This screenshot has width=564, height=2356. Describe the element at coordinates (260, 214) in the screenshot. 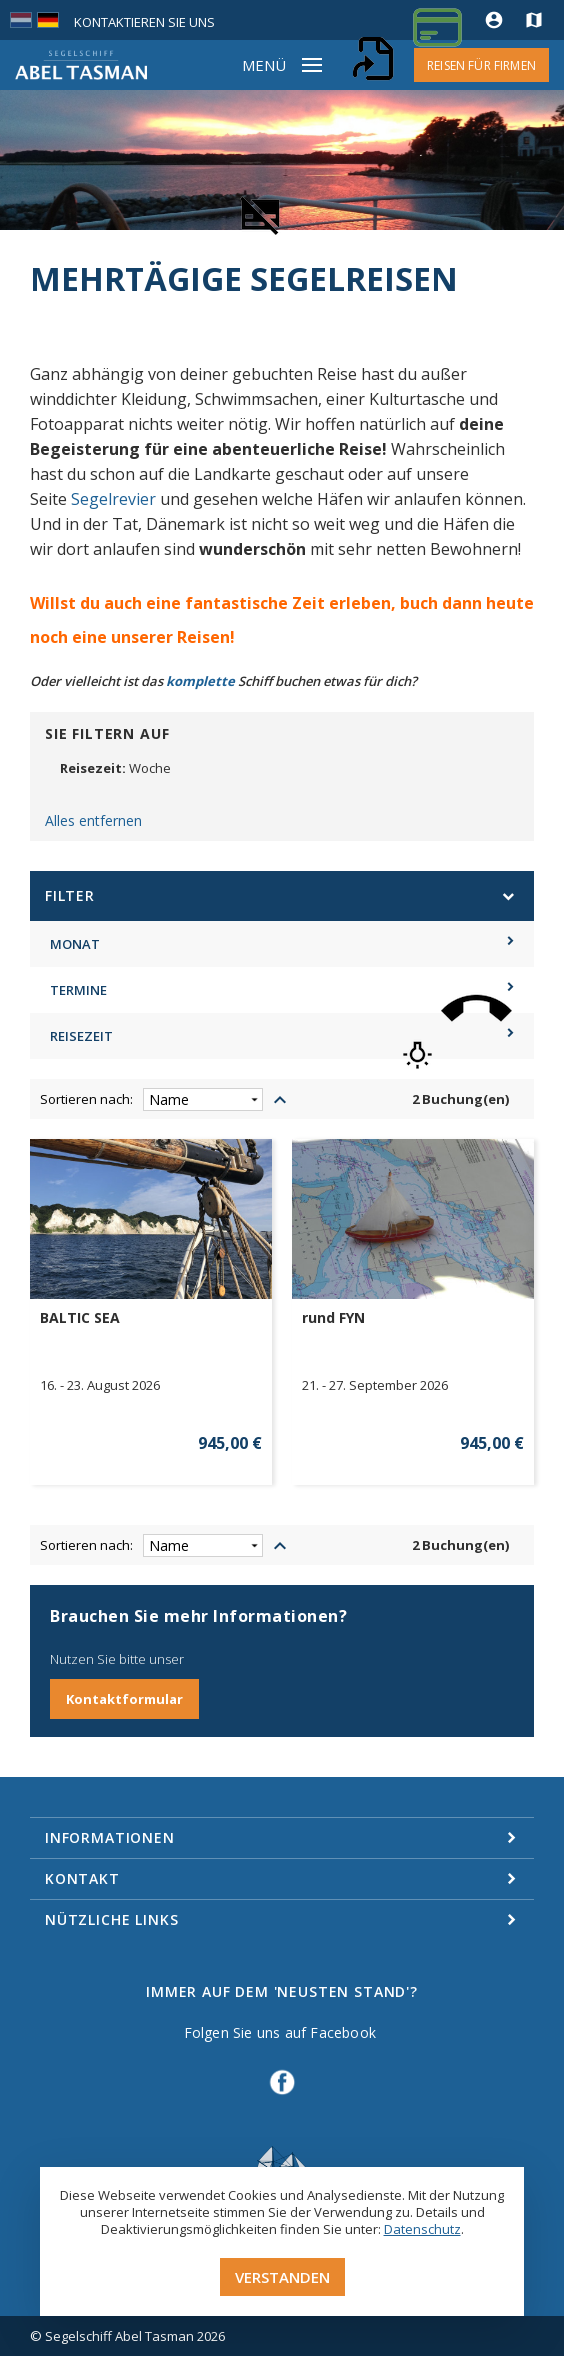

I see `turn off subtitles or closed captions` at that location.